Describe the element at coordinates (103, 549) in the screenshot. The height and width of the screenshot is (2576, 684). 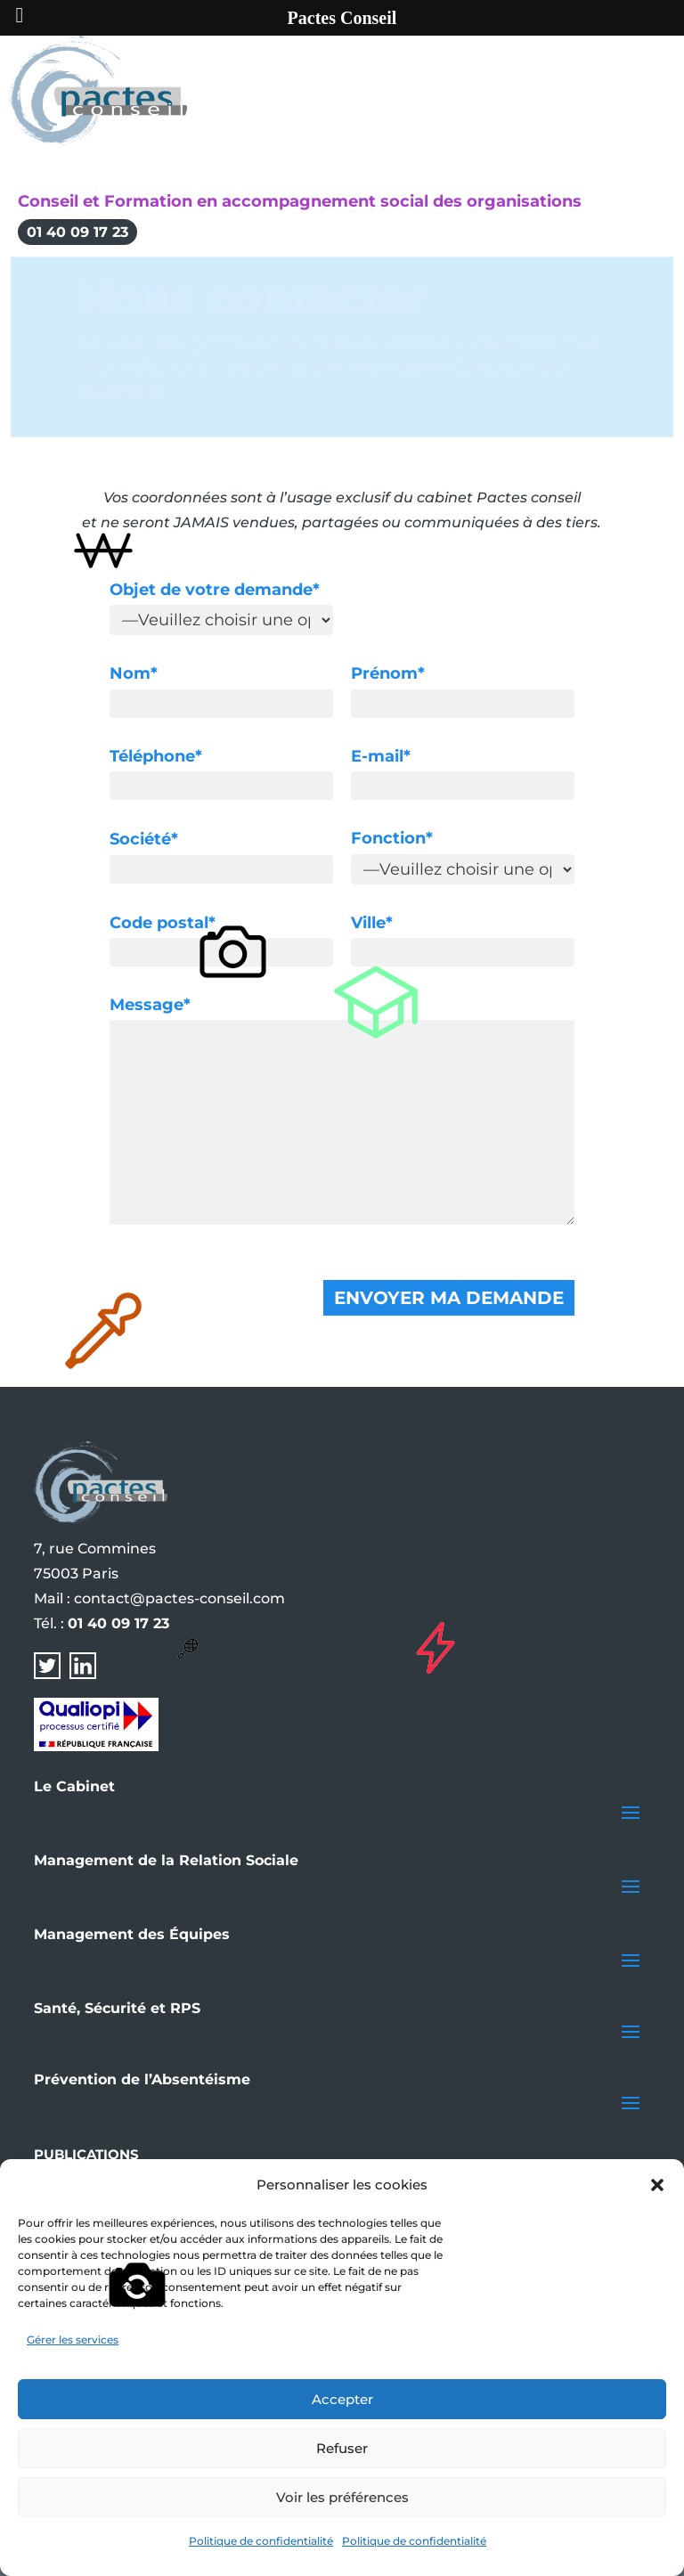
I see `indicates south korean won currency` at that location.